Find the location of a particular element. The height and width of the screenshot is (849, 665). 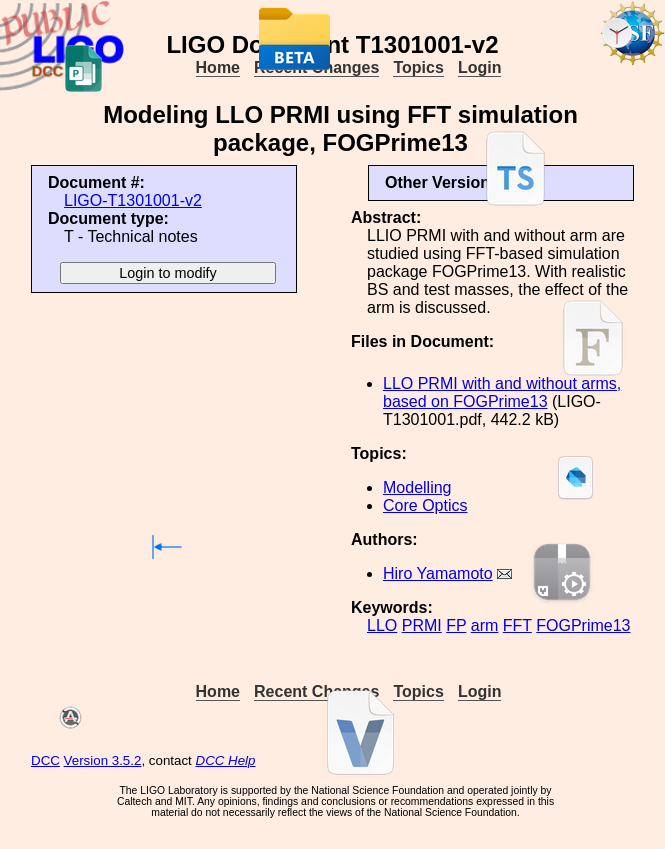

a typescript source code file is located at coordinates (515, 168).